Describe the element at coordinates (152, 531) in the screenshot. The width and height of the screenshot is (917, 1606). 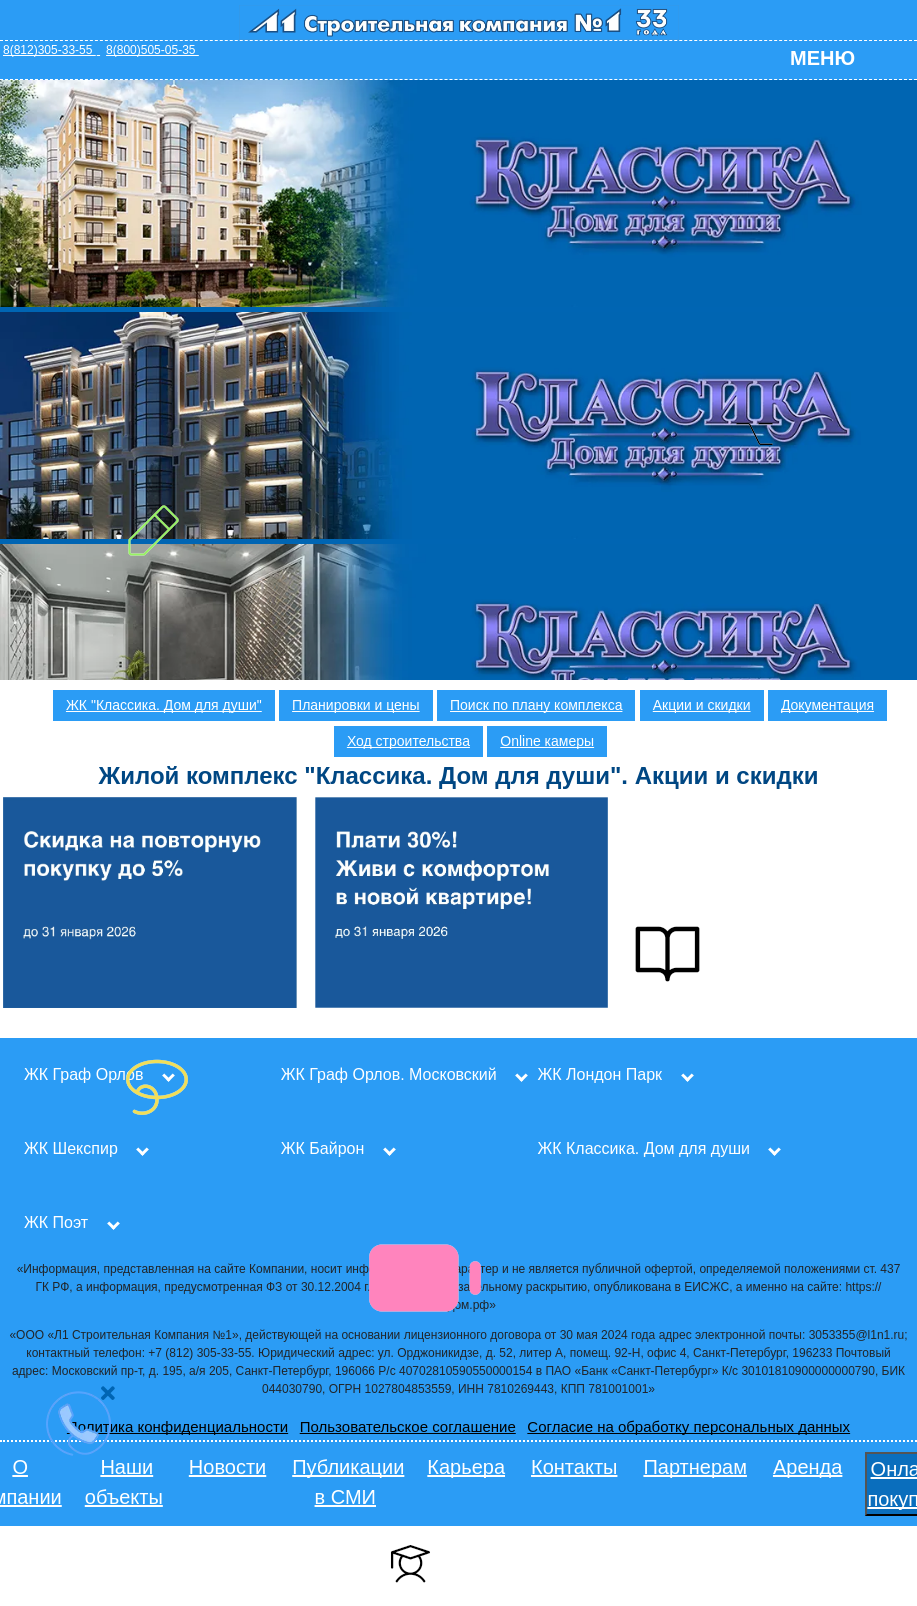
I see `edit content or text` at that location.